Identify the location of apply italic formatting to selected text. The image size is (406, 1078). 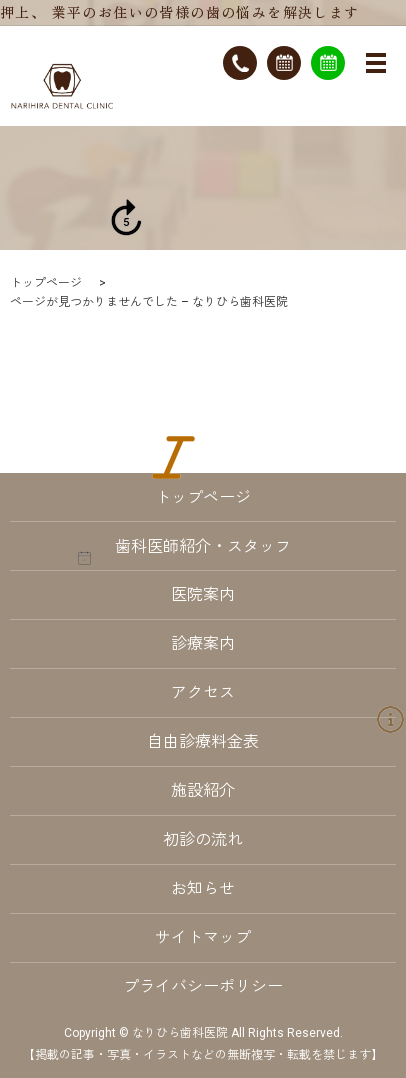
(173, 457).